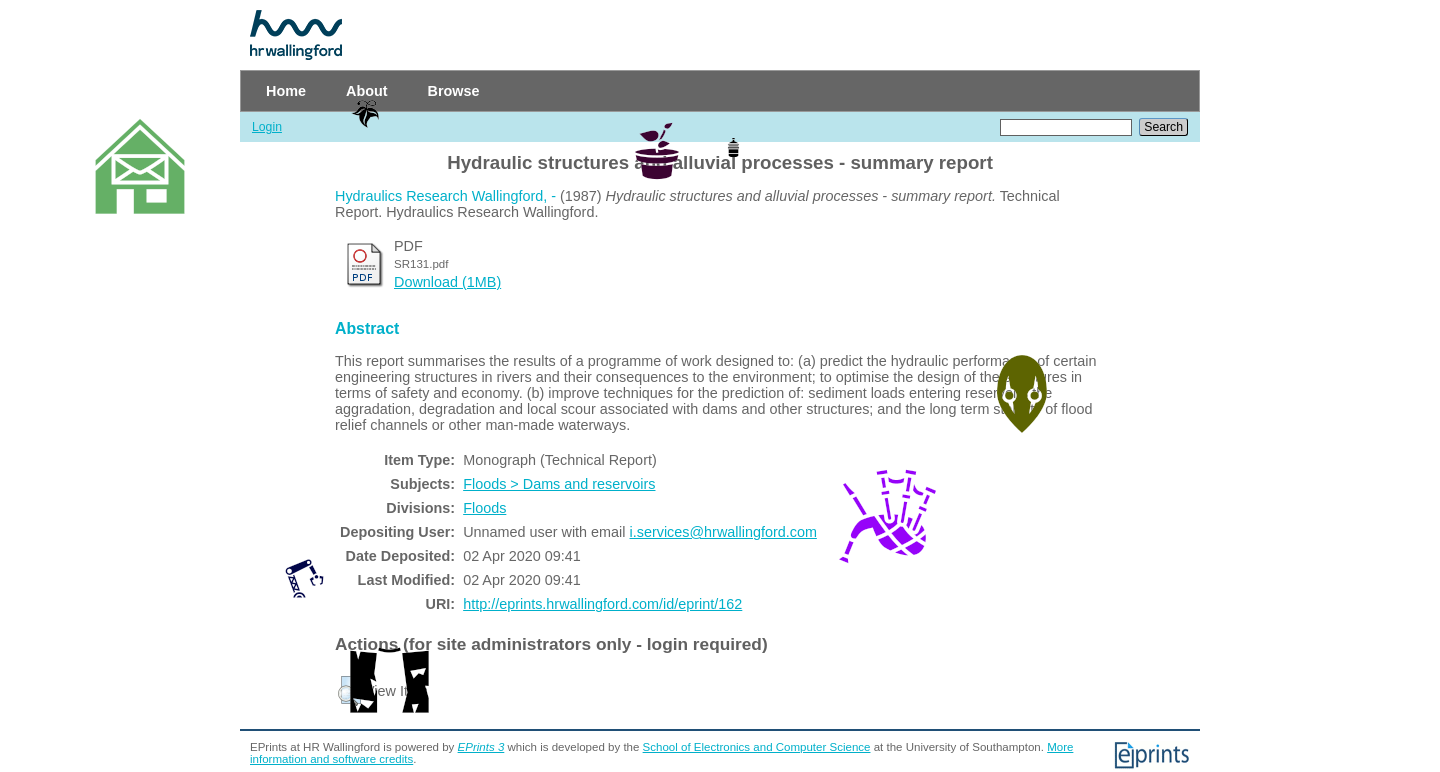 The width and height of the screenshot is (1440, 772). What do you see at coordinates (657, 151) in the screenshot?
I see `start a new project or initiative` at bounding box center [657, 151].